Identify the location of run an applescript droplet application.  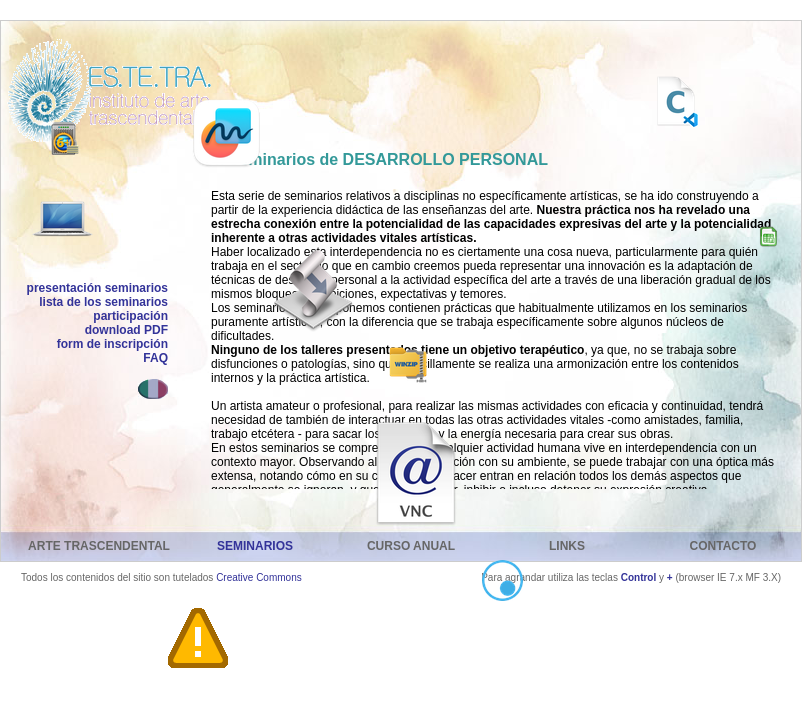
(313, 289).